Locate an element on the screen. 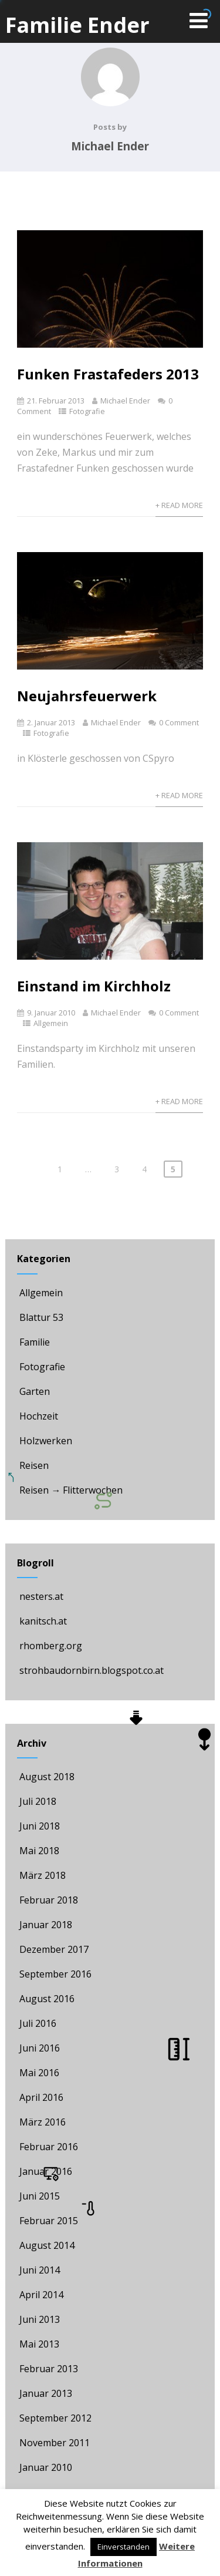  pin this device to your workspace is located at coordinates (50, 2173).